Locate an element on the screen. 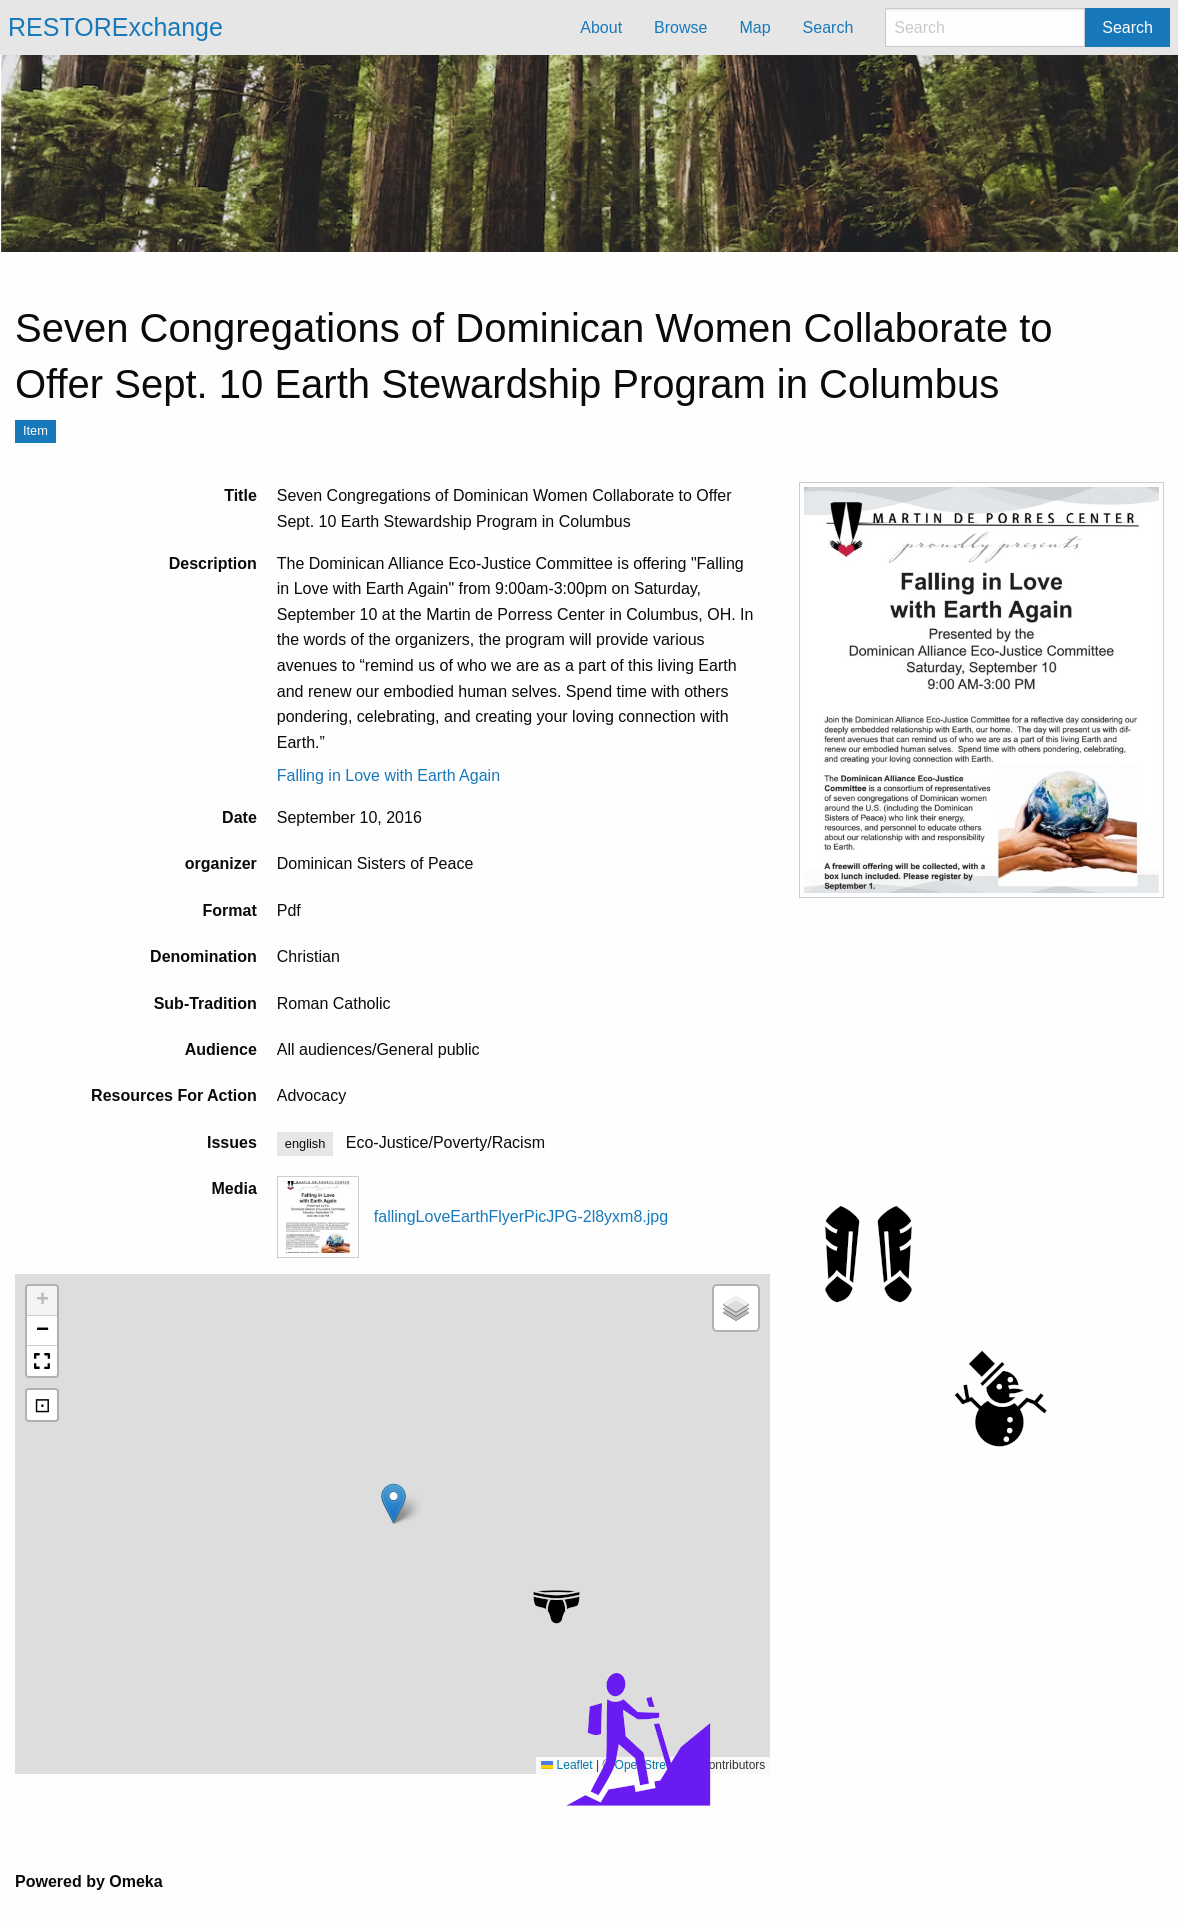 The image size is (1178, 1926). winter or holiday-themed content is located at coordinates (1000, 1399).